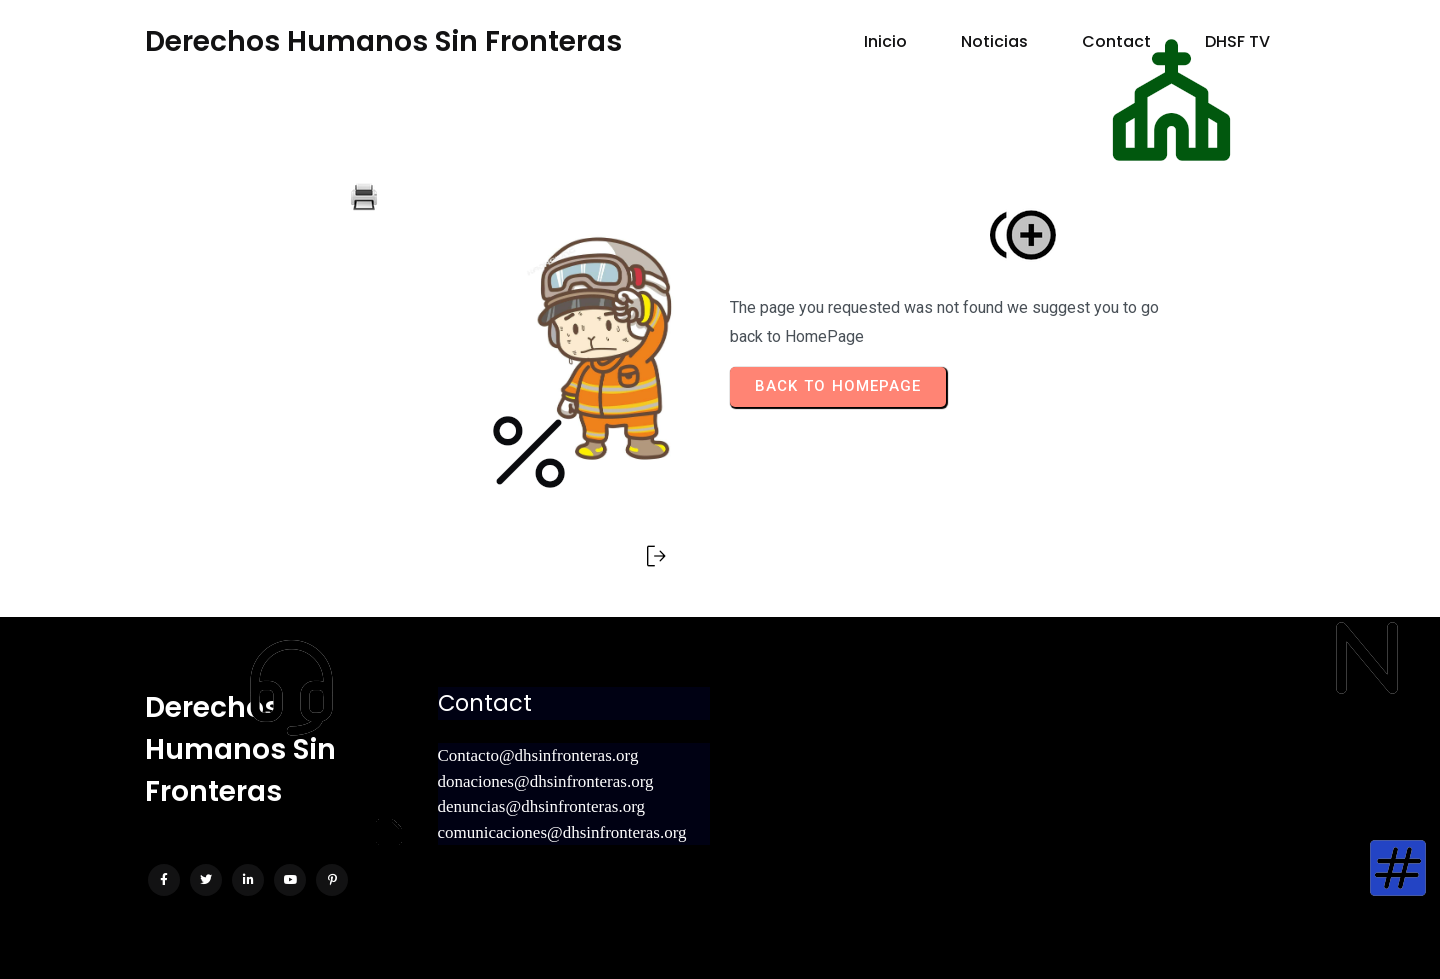 The height and width of the screenshot is (979, 1440). I want to click on contact customer support, so click(291, 685).